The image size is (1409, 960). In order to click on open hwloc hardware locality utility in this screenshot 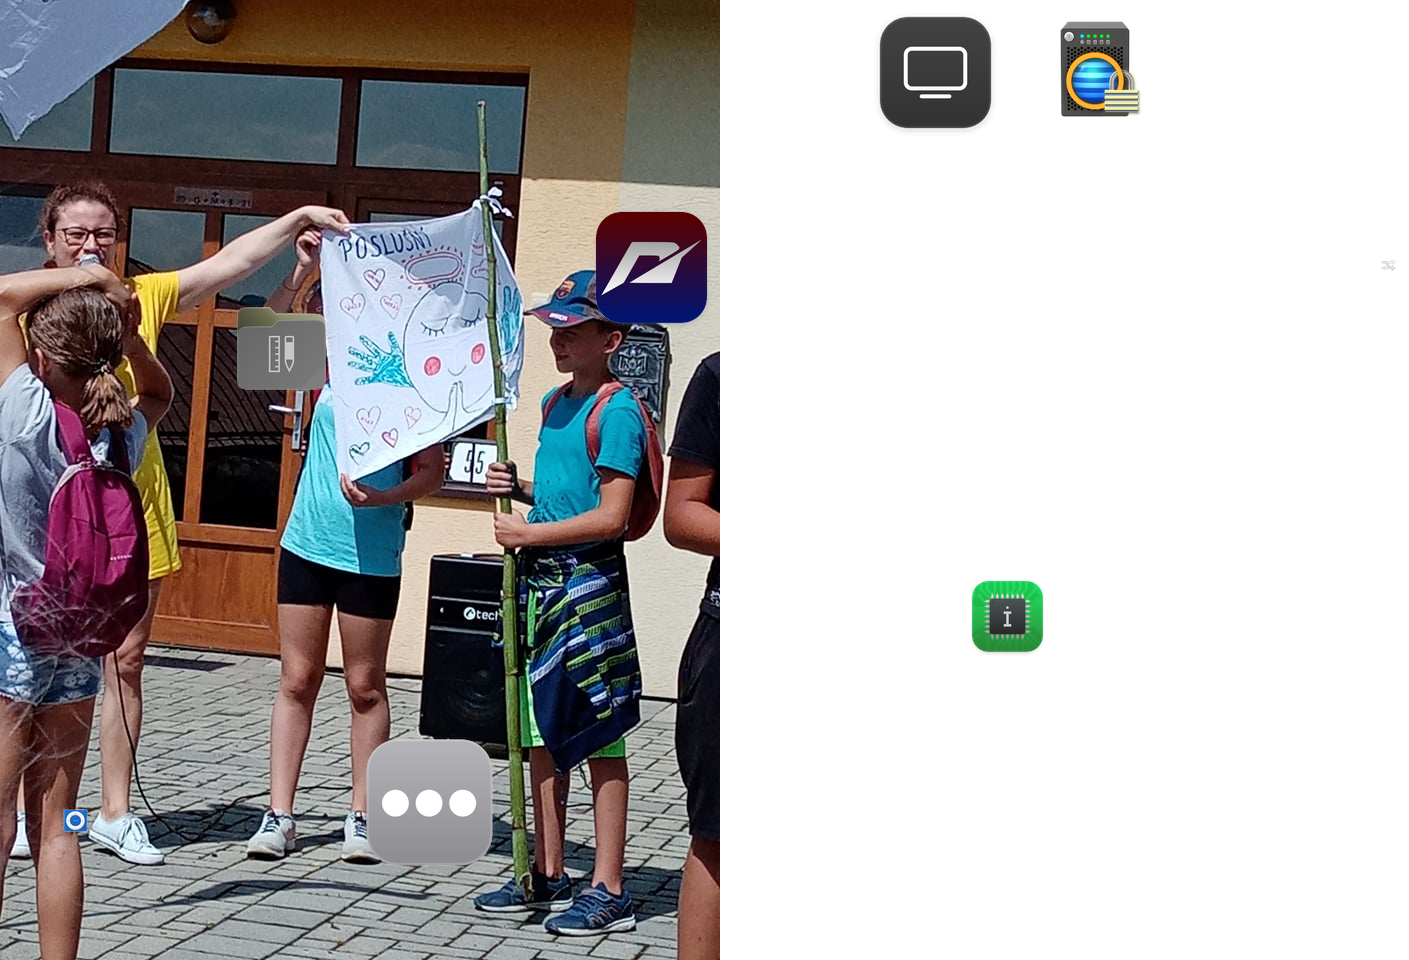, I will do `click(1007, 616)`.